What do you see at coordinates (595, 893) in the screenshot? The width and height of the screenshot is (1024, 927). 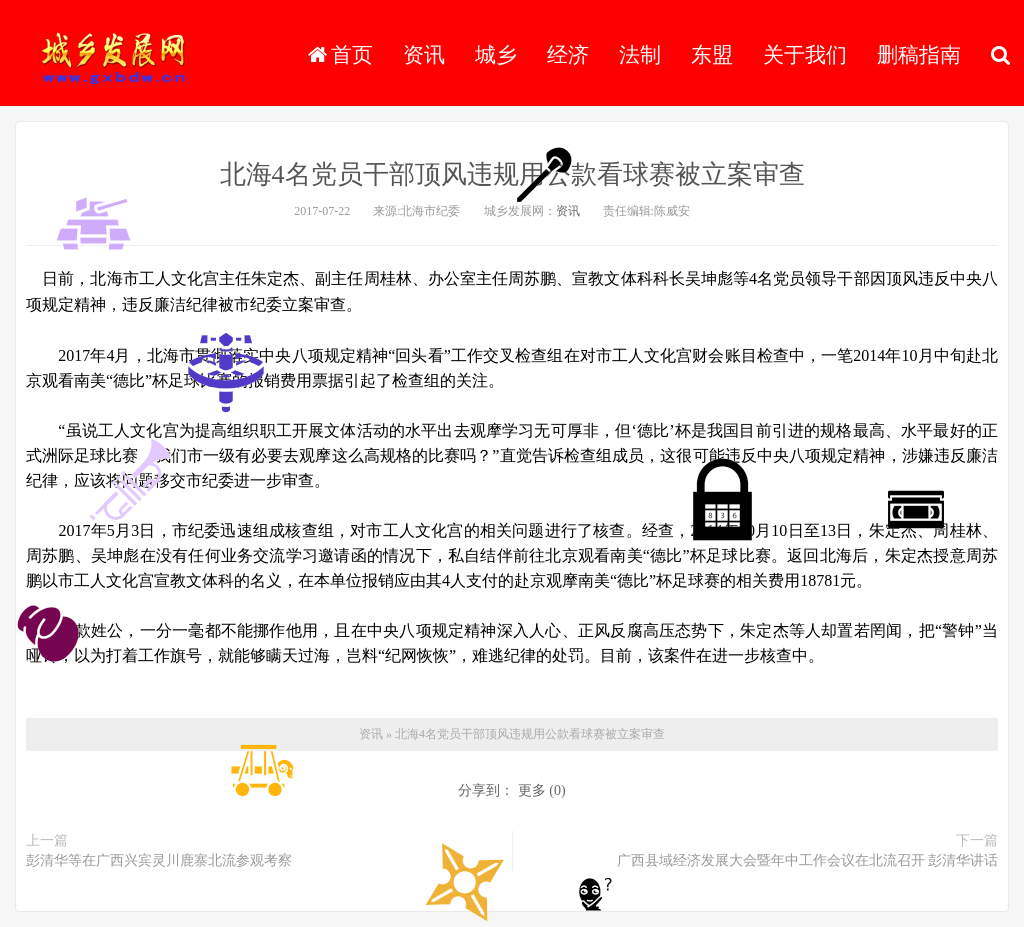 I see `indicates a thinking or processing state` at bounding box center [595, 893].